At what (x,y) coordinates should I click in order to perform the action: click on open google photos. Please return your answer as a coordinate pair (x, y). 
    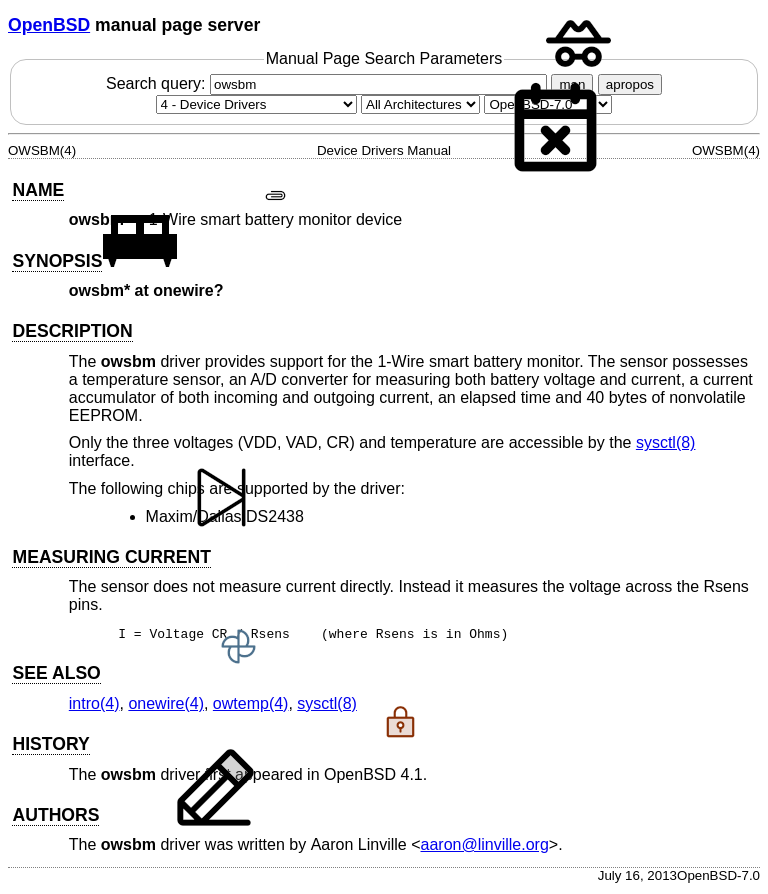
    Looking at the image, I should click on (238, 646).